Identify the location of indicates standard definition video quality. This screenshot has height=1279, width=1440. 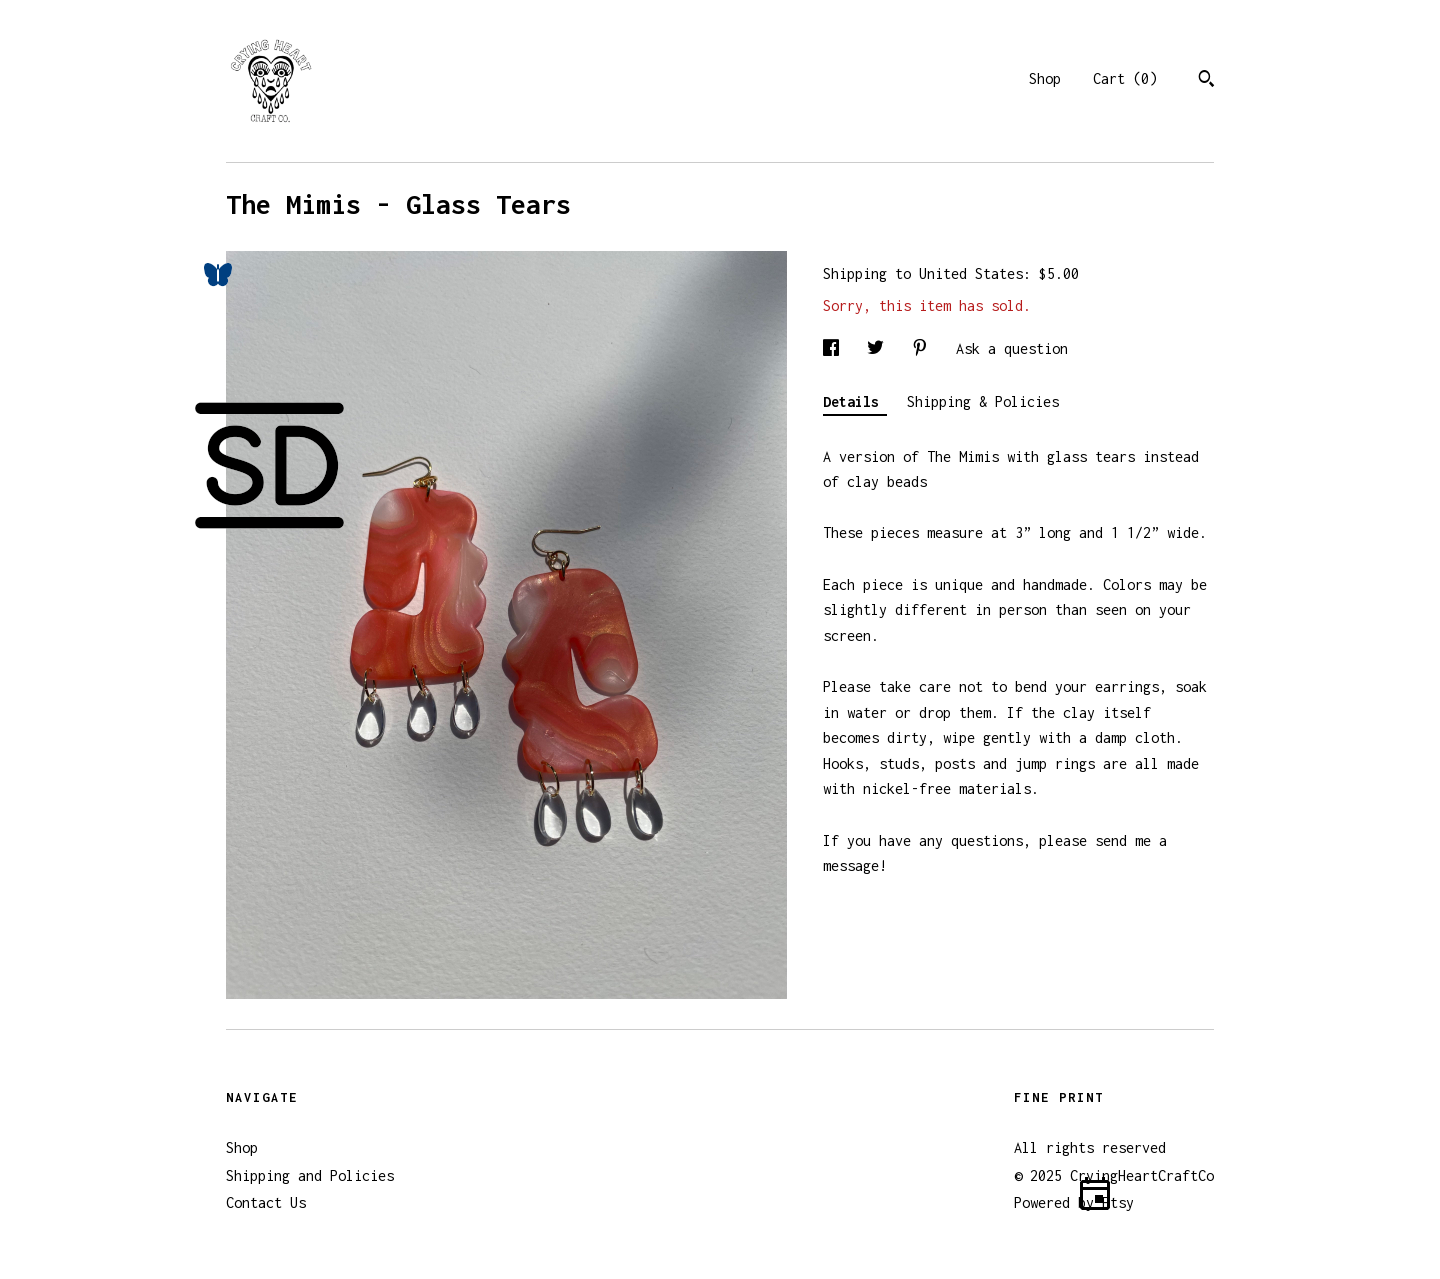
(269, 465).